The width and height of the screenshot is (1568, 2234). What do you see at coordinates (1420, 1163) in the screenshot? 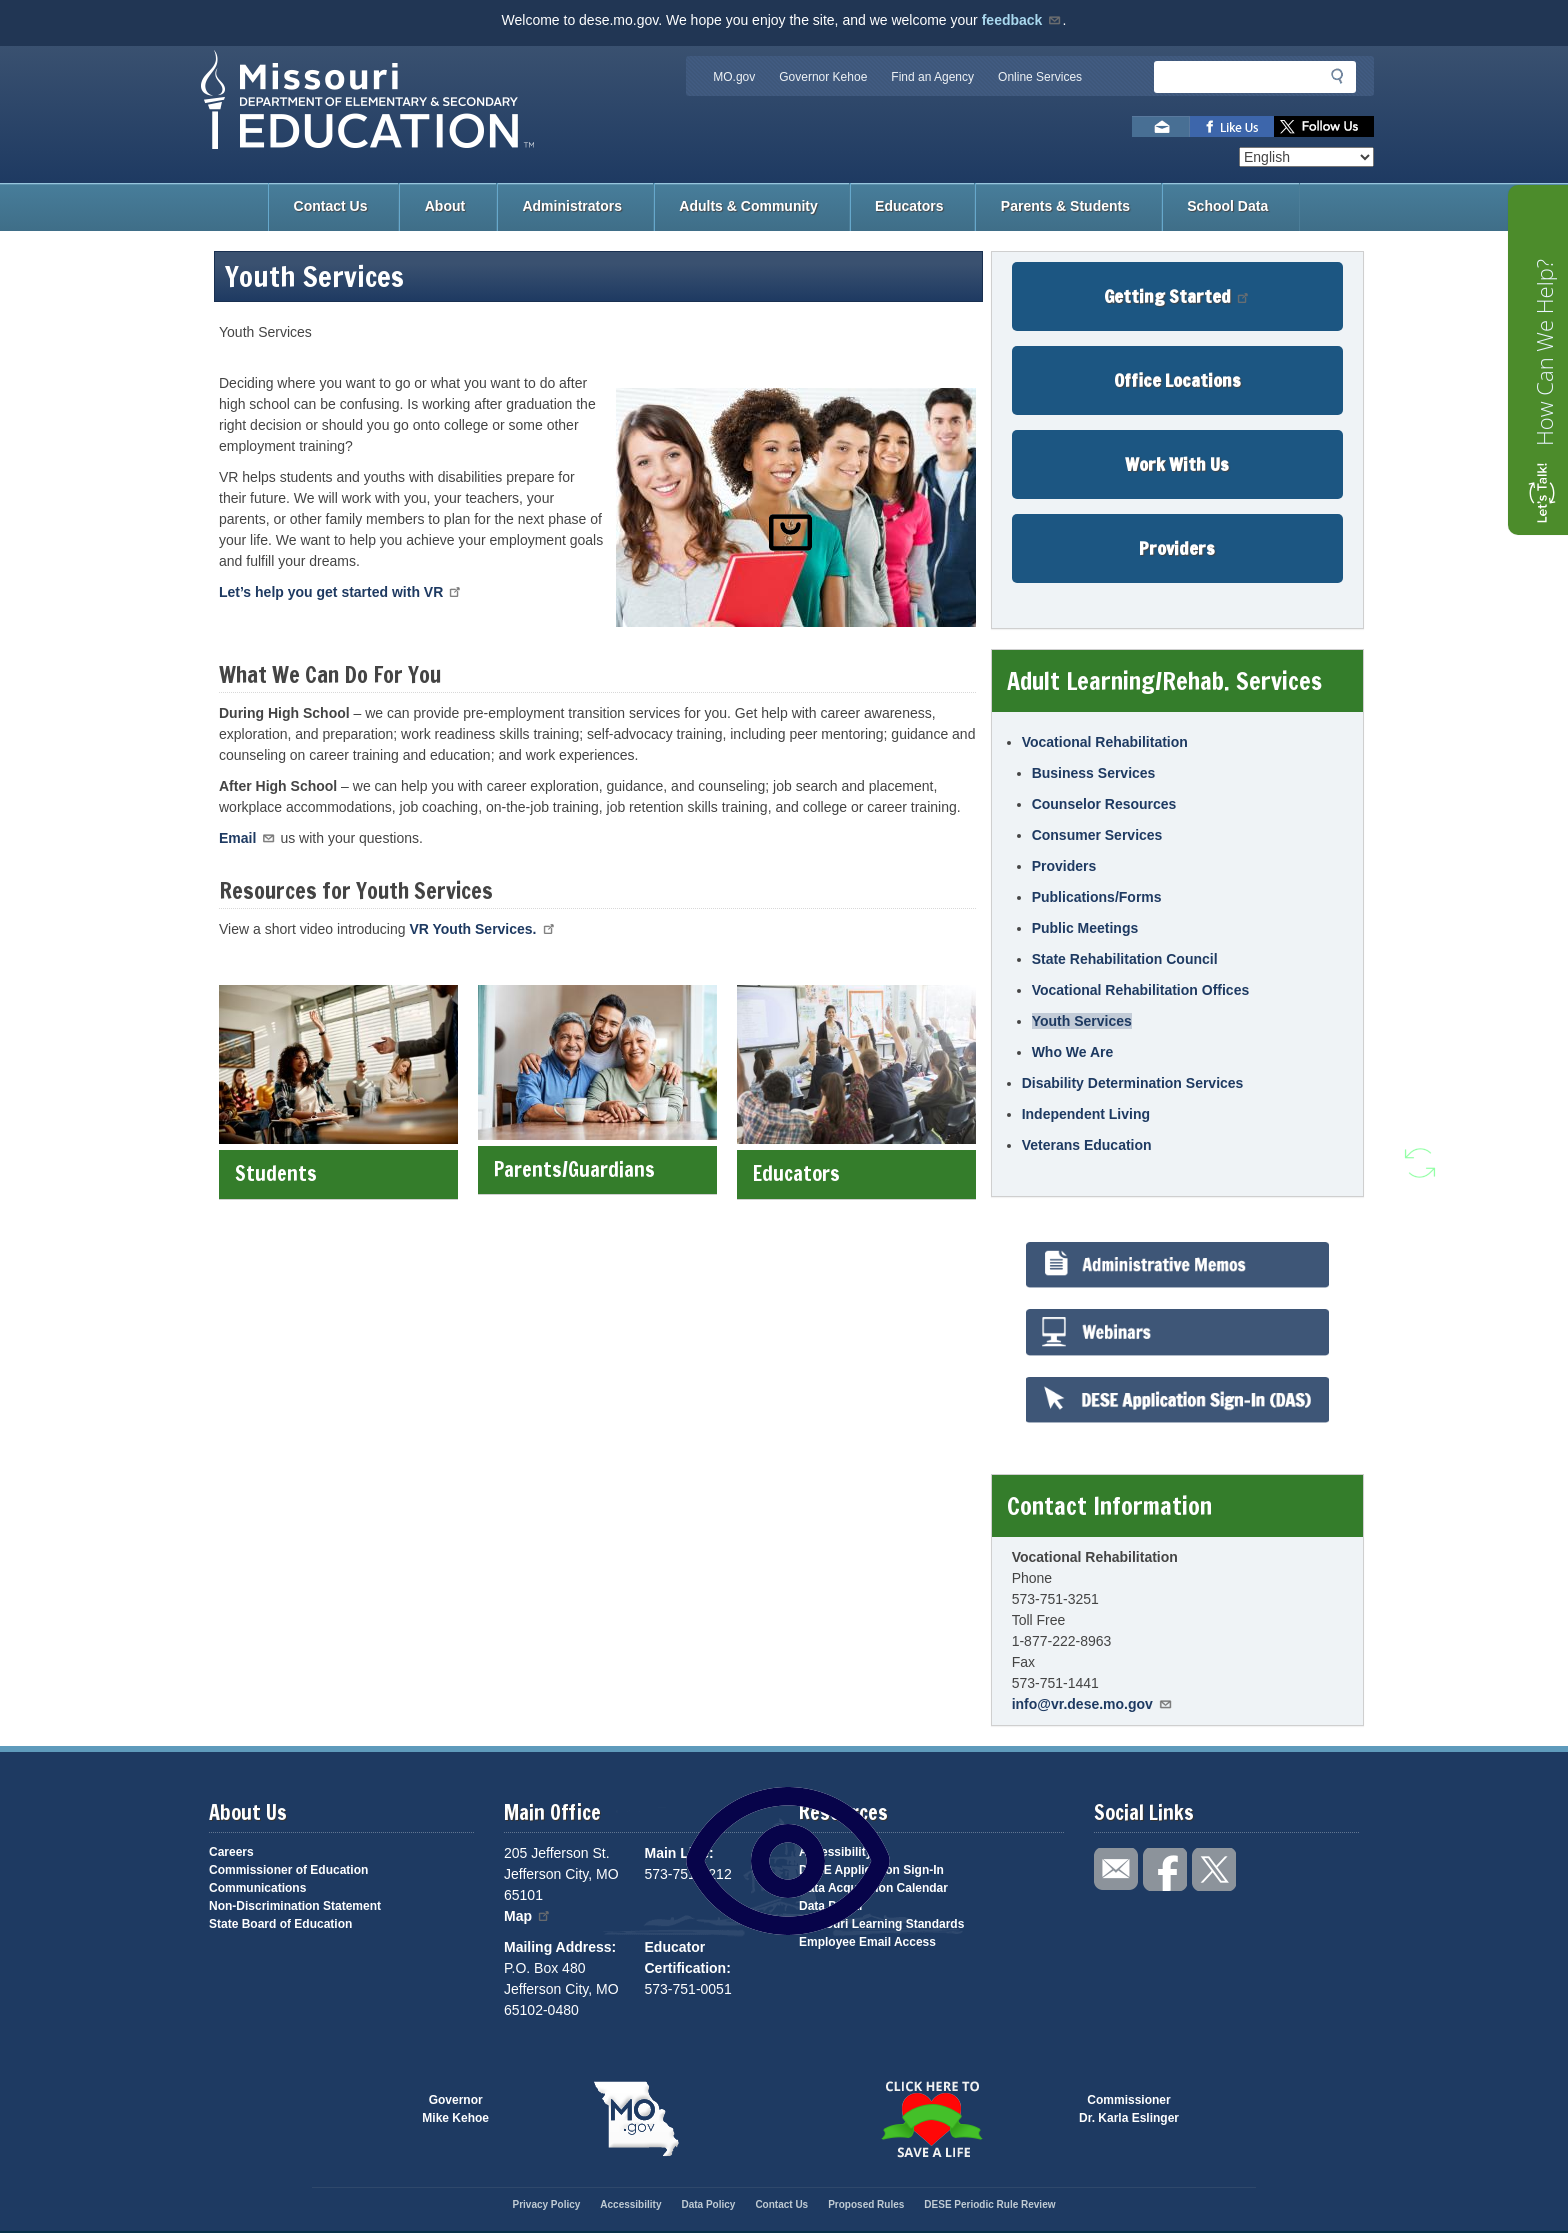
I see `refresh or reload content` at bounding box center [1420, 1163].